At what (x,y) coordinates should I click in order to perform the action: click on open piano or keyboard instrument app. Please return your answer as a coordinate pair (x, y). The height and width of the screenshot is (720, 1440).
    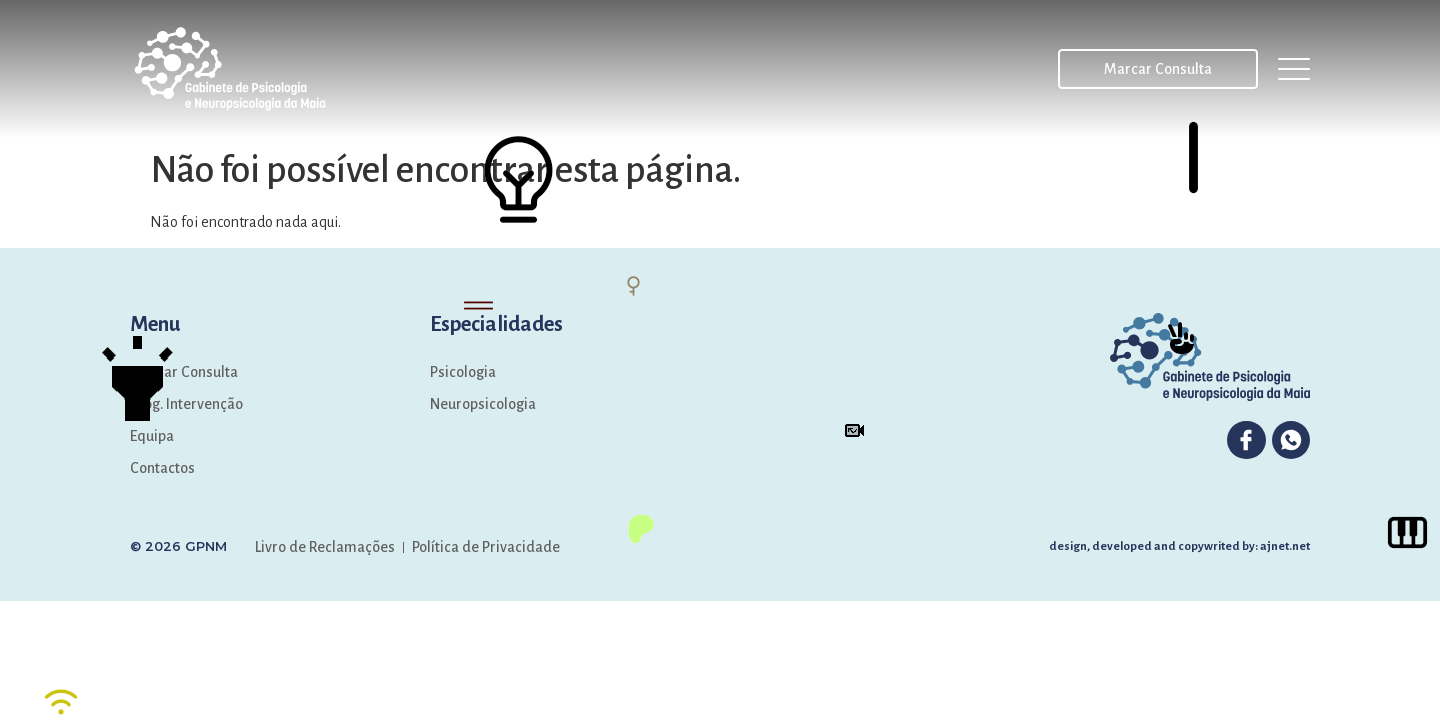
    Looking at the image, I should click on (1407, 532).